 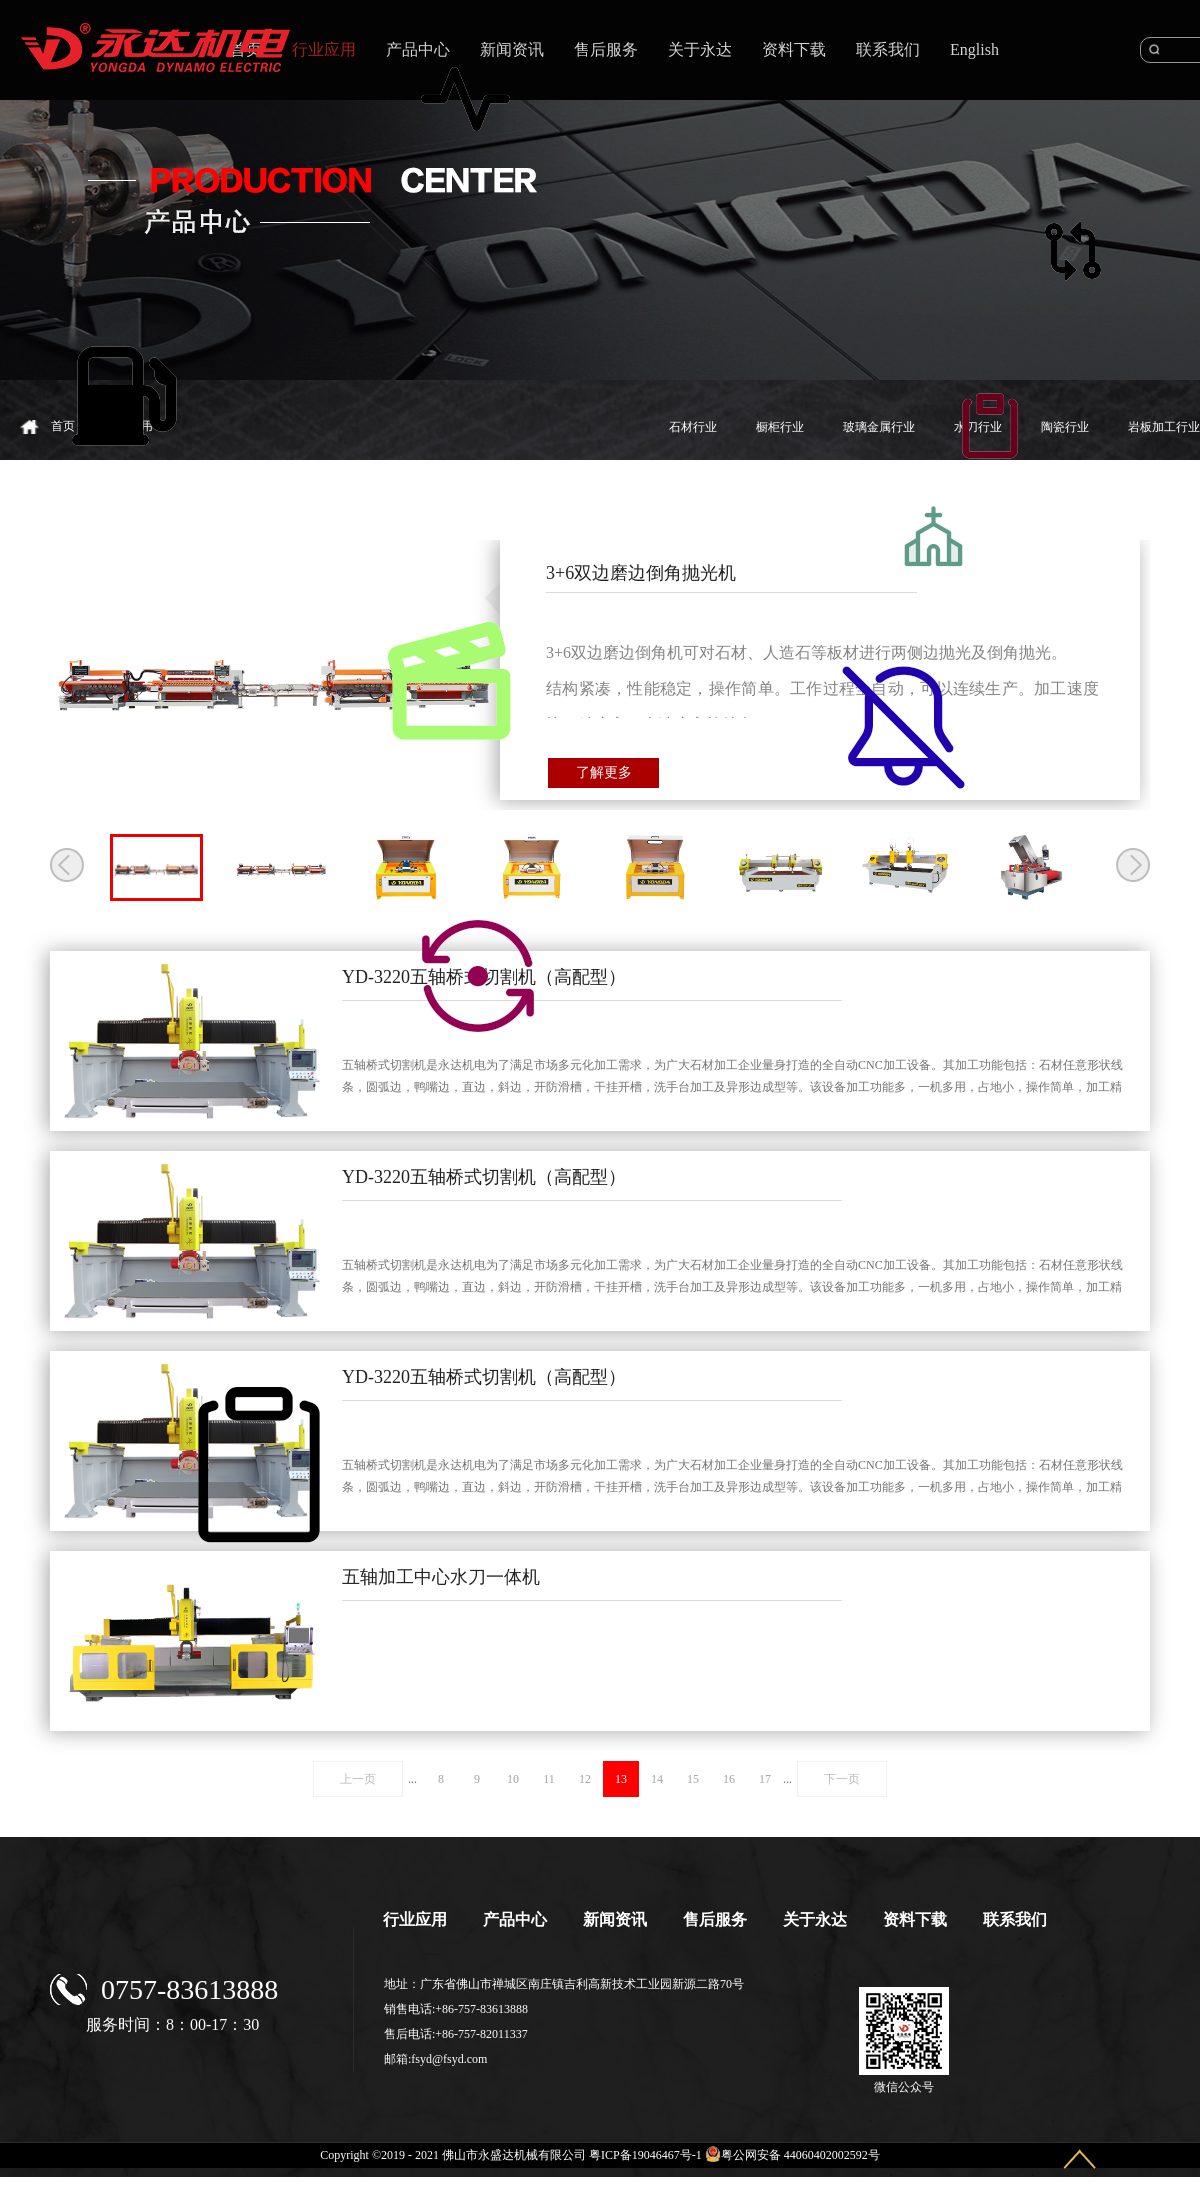 I want to click on reopen a previously closed issue, so click(x=478, y=976).